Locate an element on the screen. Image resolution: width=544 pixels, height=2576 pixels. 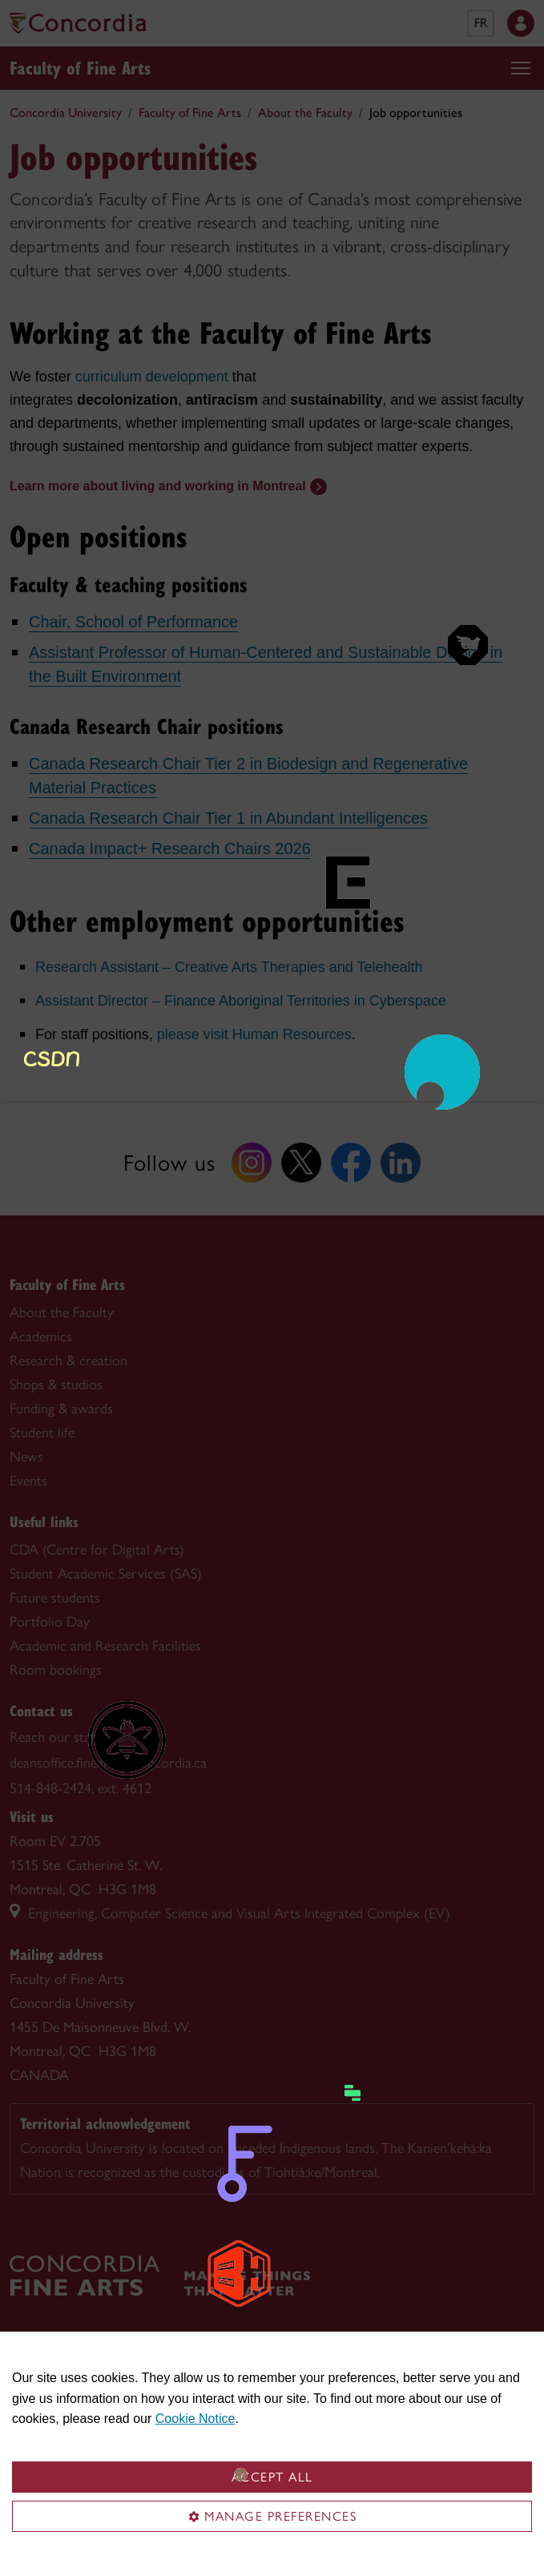
Square Enix company logo is located at coordinates (348, 882).